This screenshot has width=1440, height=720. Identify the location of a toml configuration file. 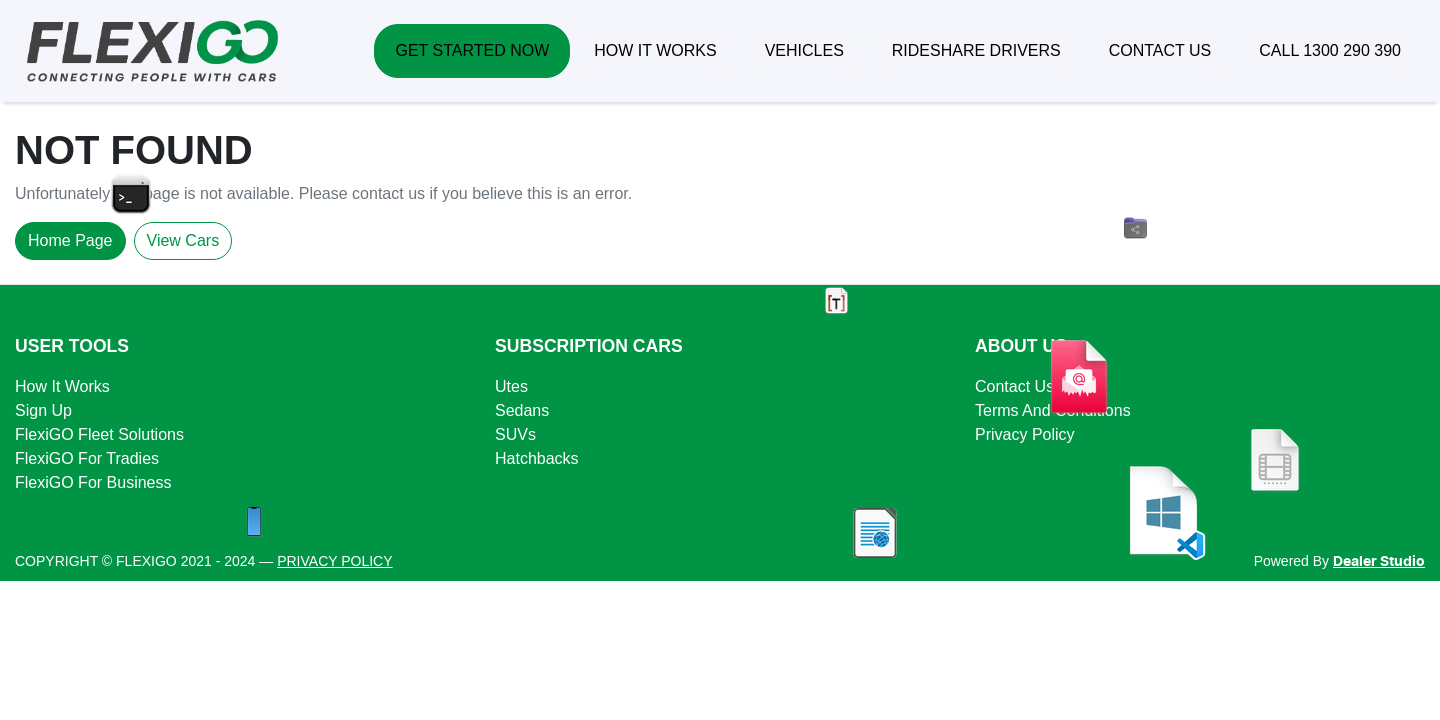
(836, 300).